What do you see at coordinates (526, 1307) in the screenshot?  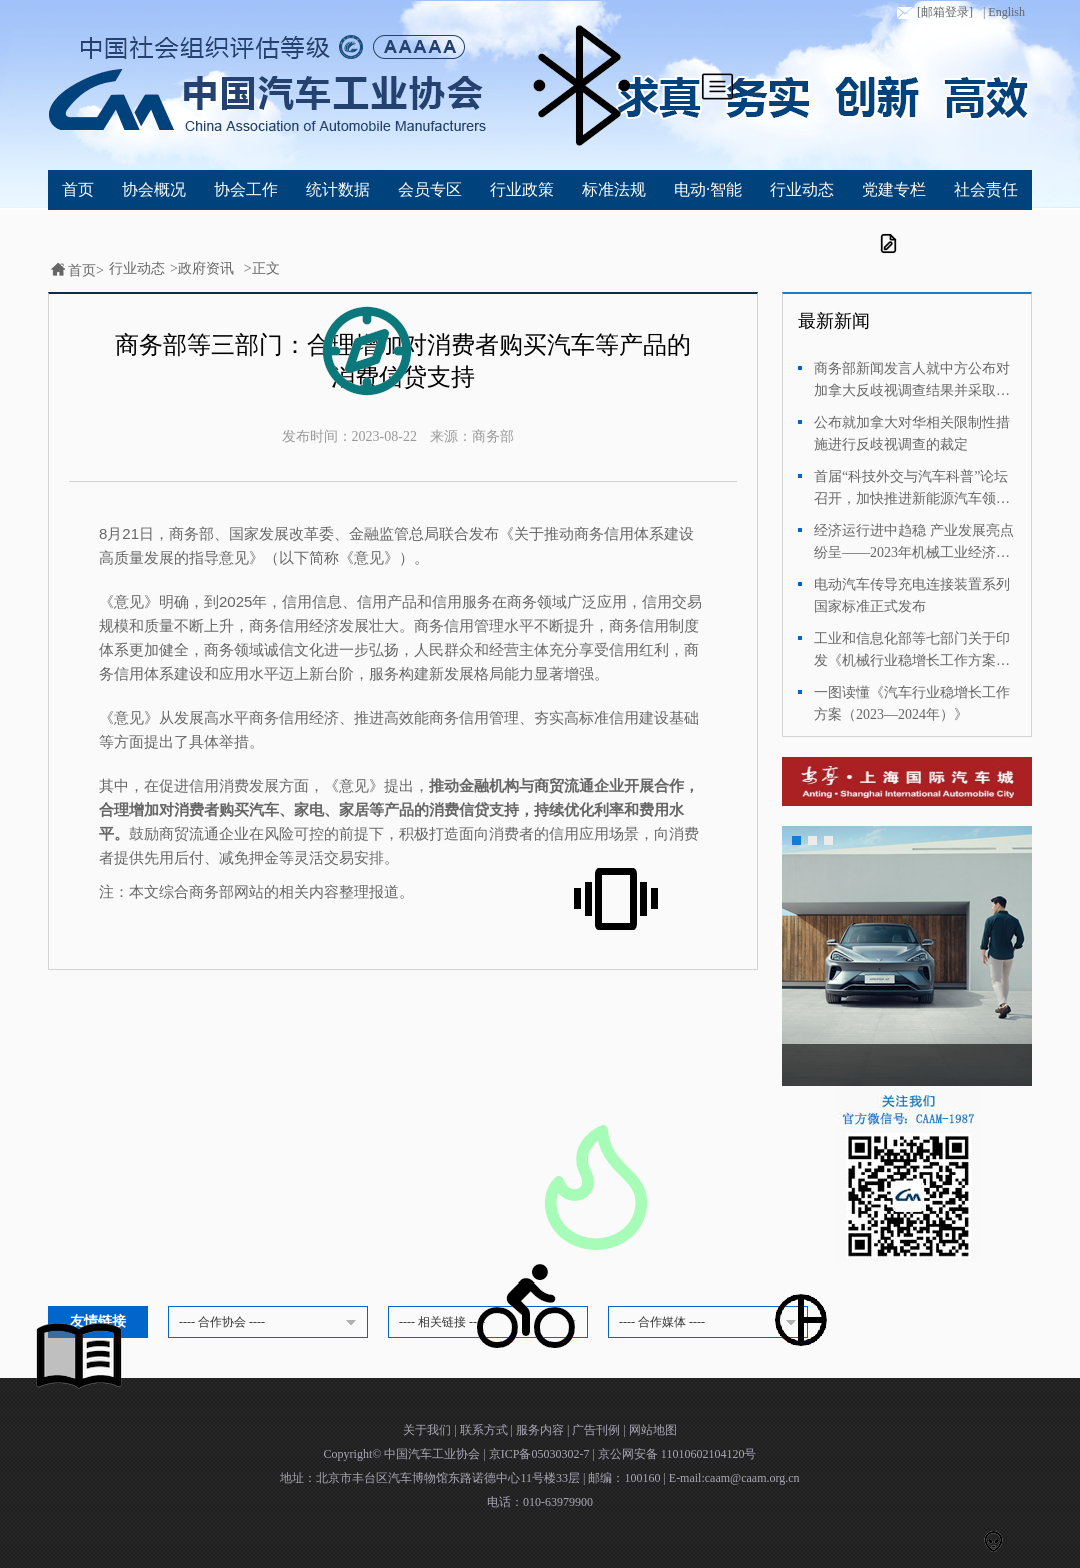 I see `get cycling directions` at bounding box center [526, 1307].